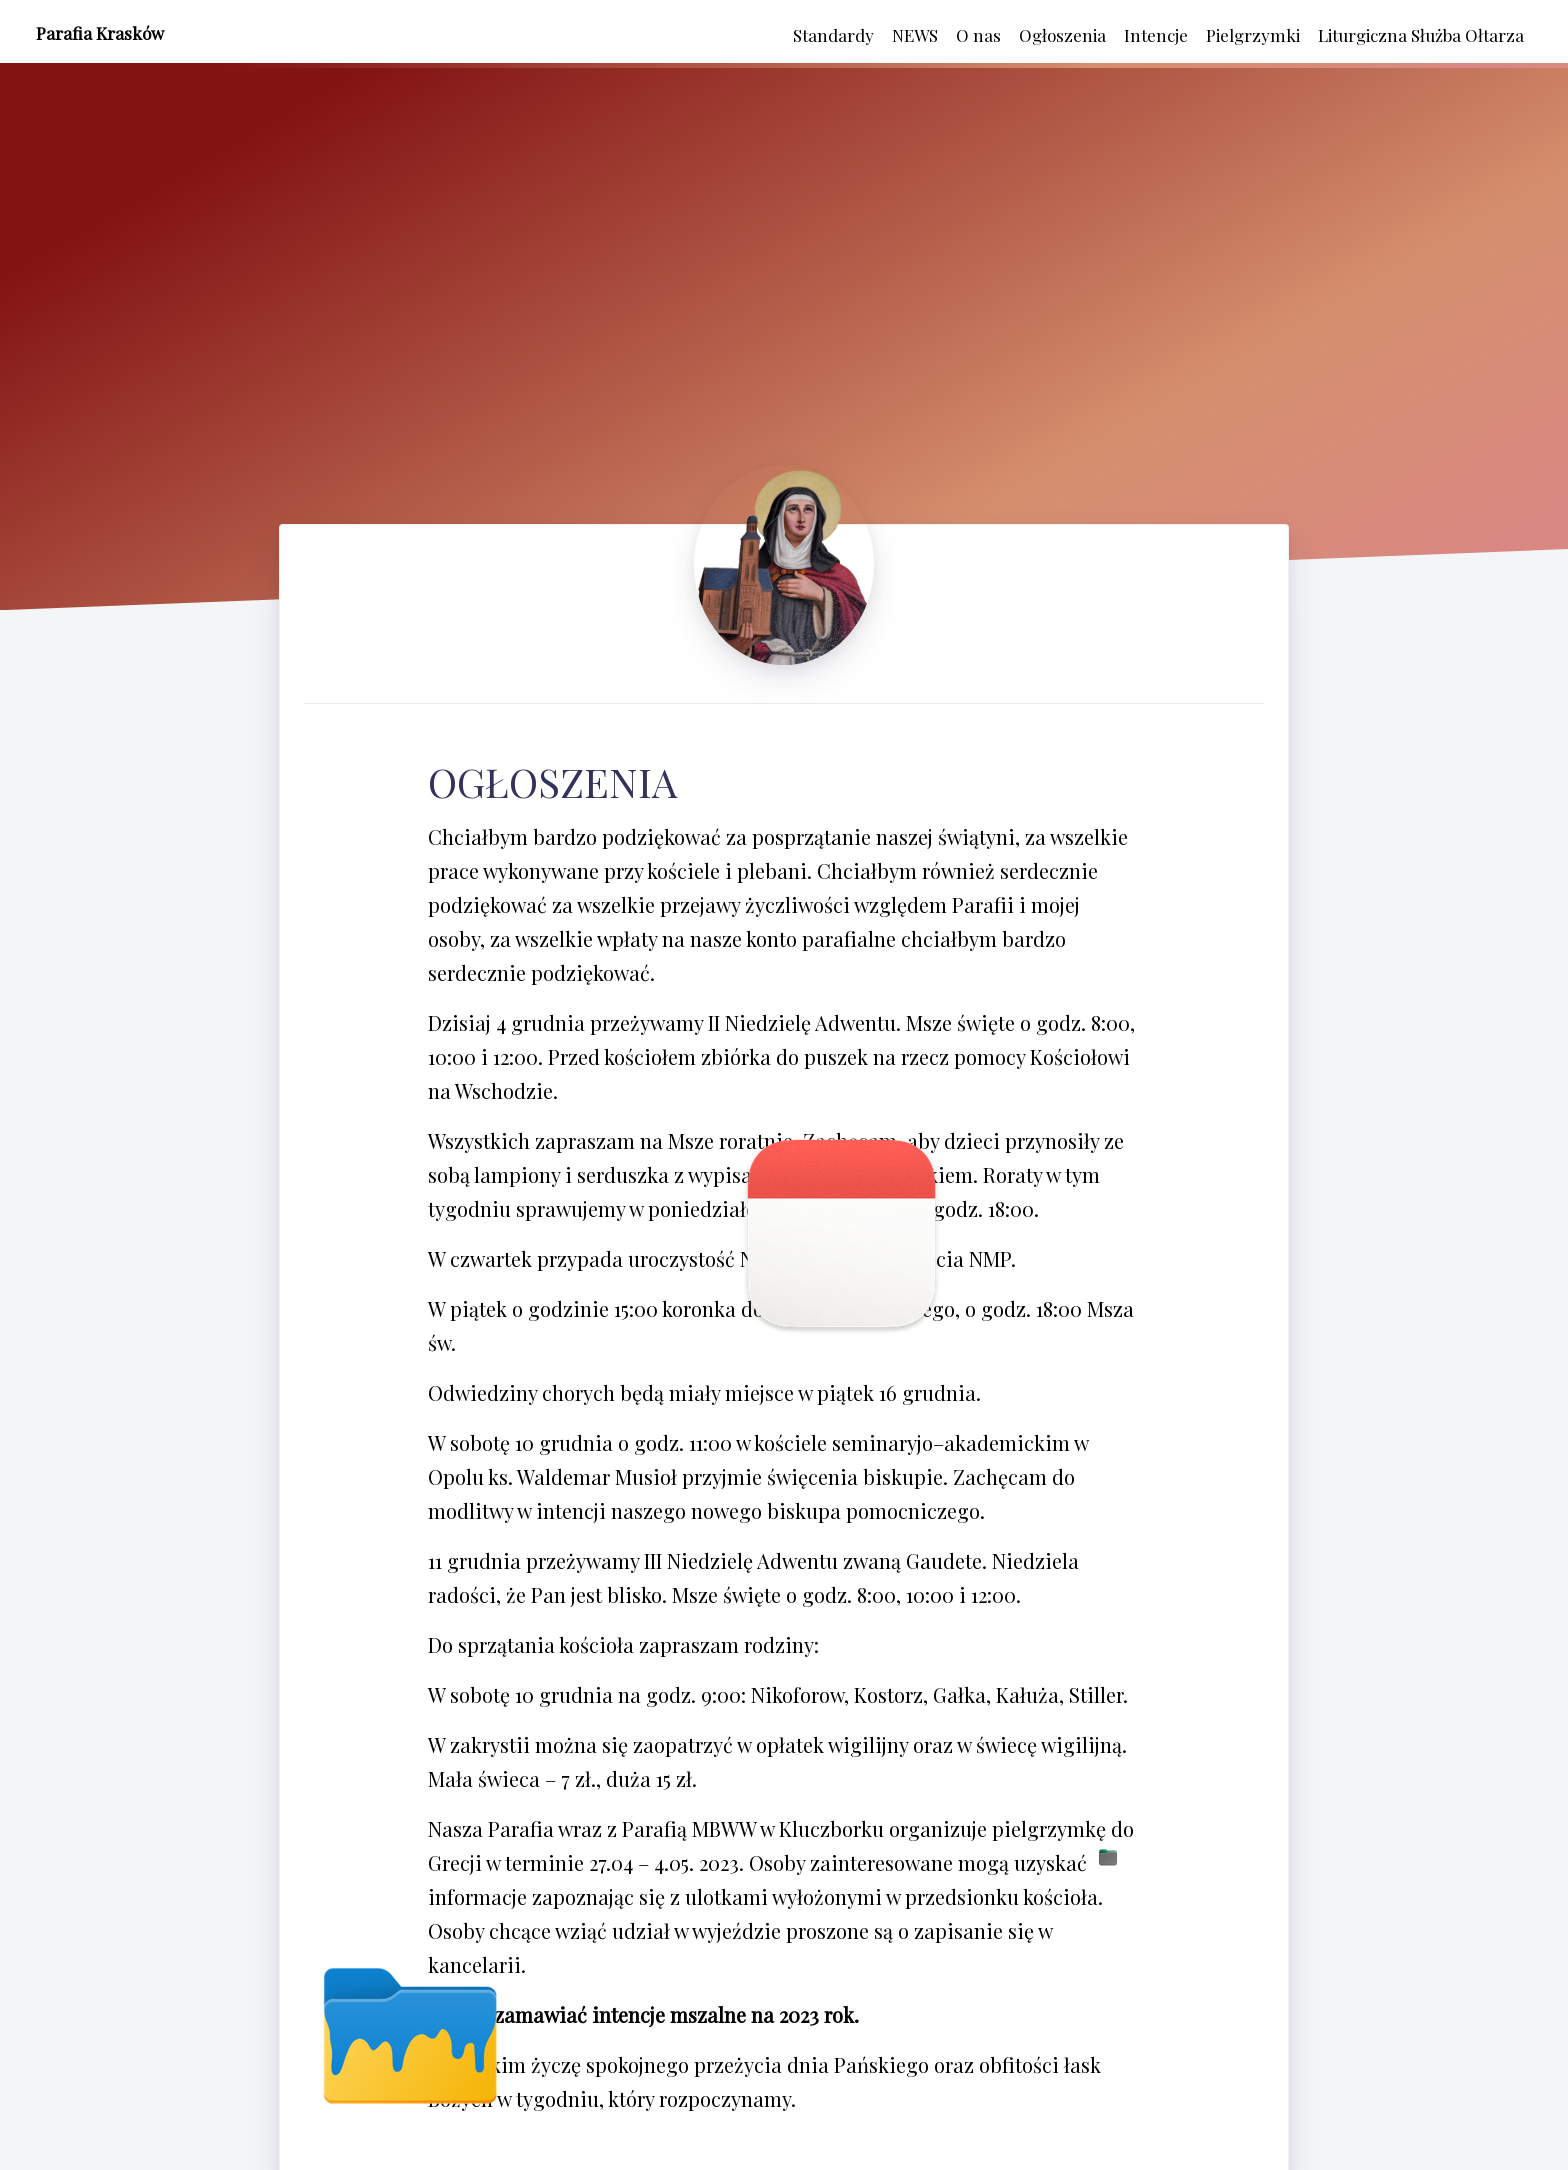 This screenshot has height=2170, width=1568. I want to click on open folder to view contents, so click(1108, 1857).